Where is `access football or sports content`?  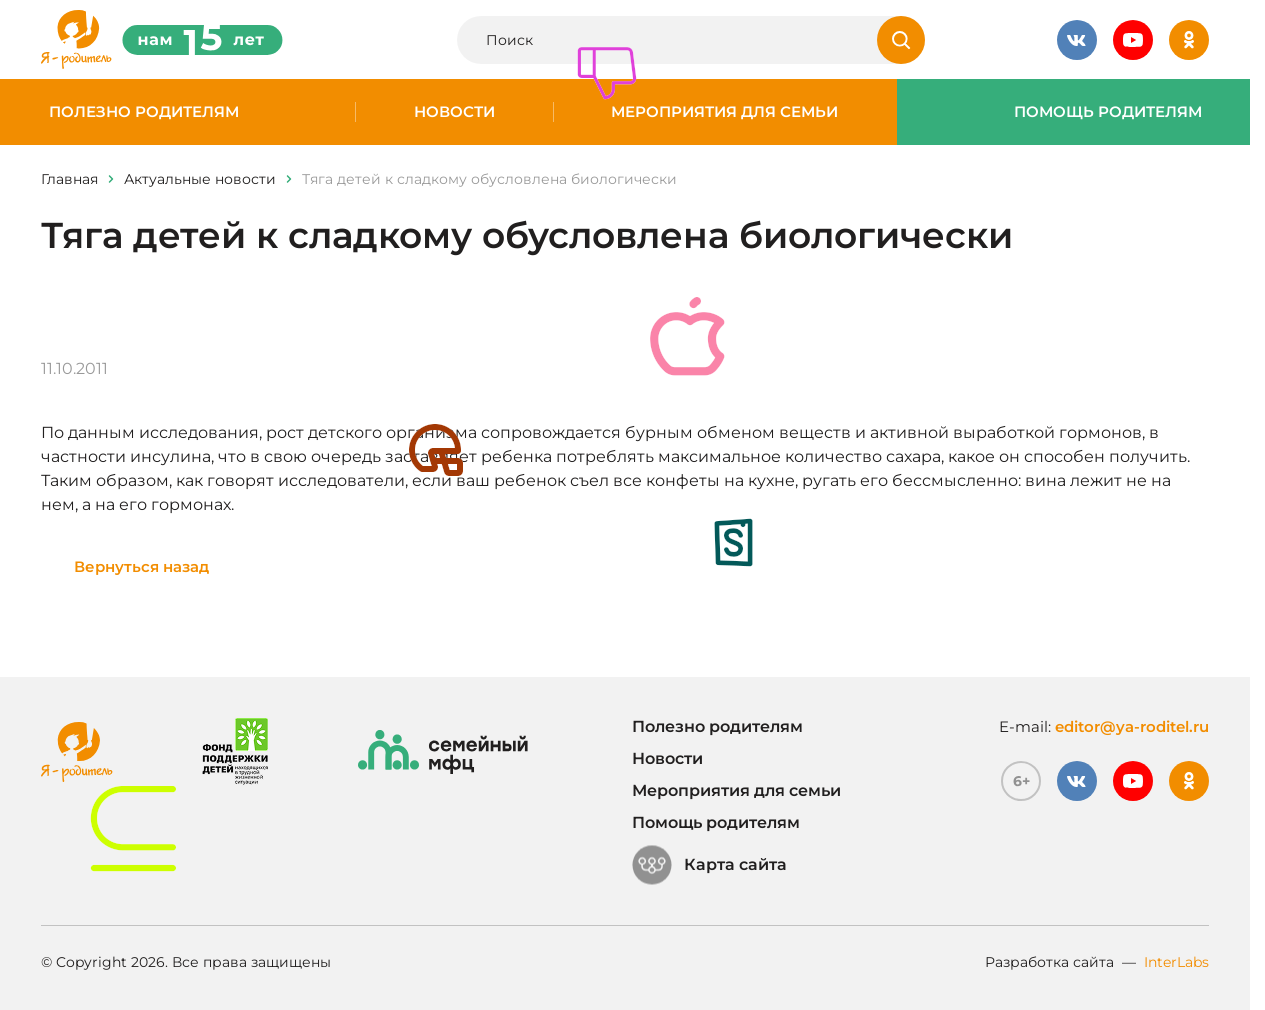
access football or sports content is located at coordinates (436, 451).